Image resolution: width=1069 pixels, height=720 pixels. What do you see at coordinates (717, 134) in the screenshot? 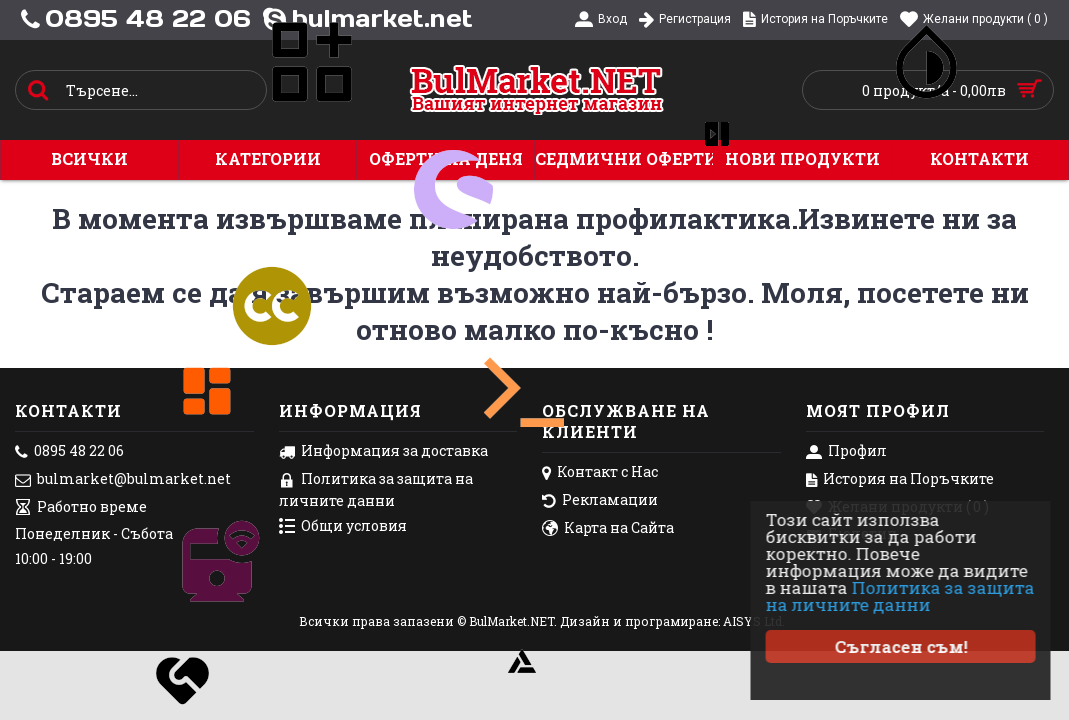
I see `expand the sidebar panel` at bounding box center [717, 134].